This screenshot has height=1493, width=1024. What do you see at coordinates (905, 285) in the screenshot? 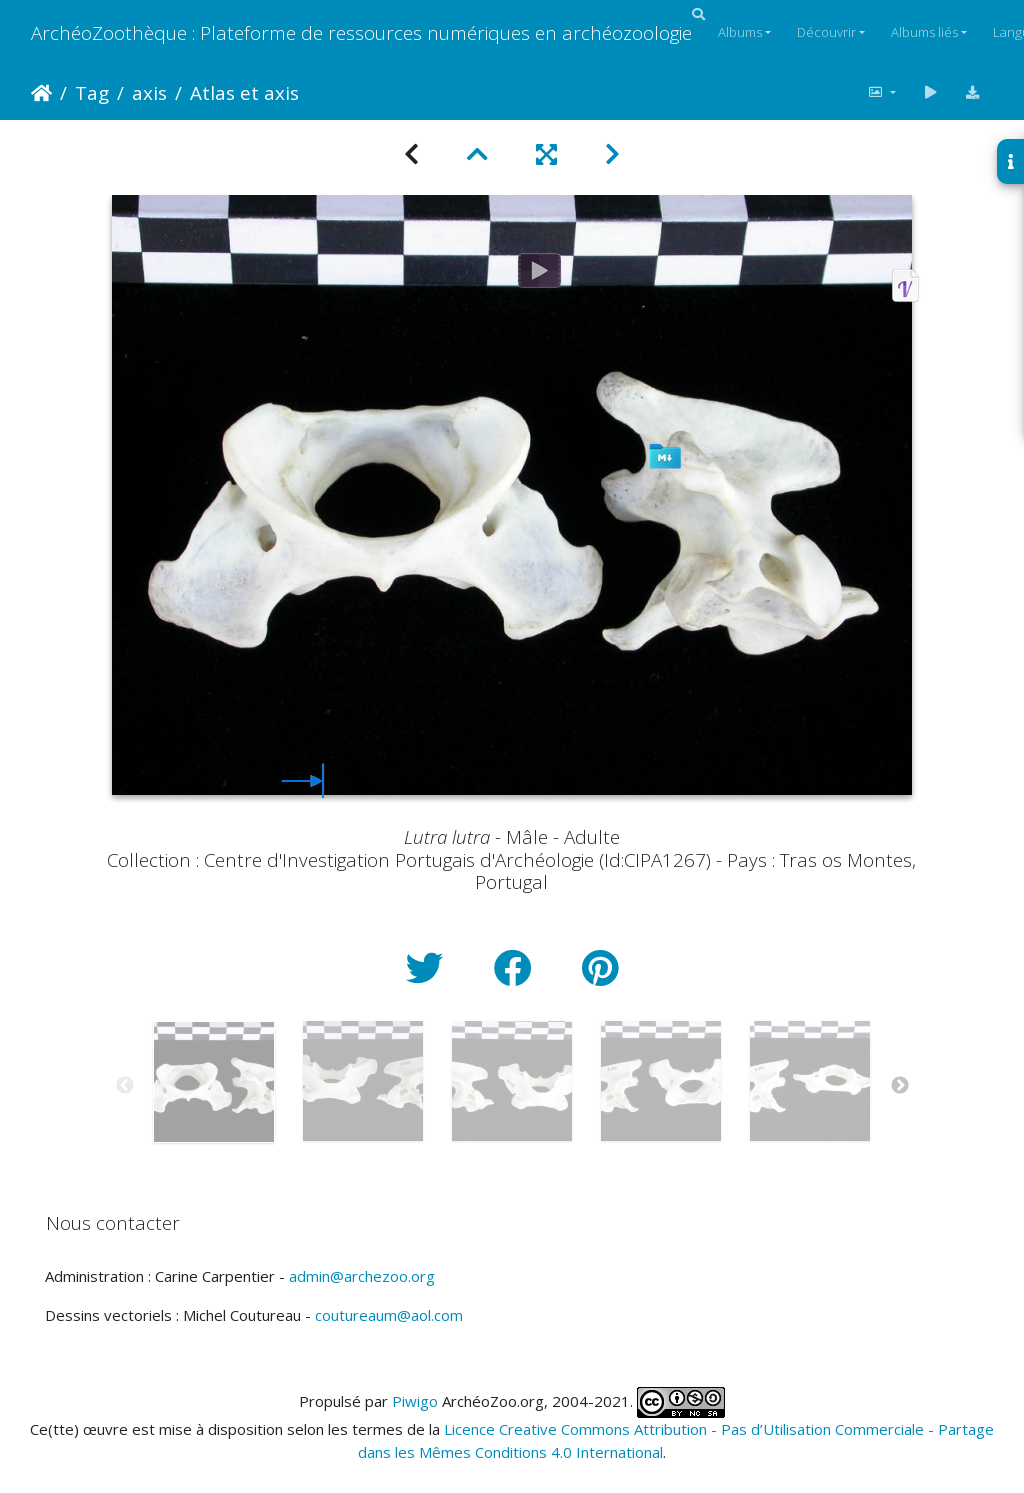
I see `vala source code file` at bounding box center [905, 285].